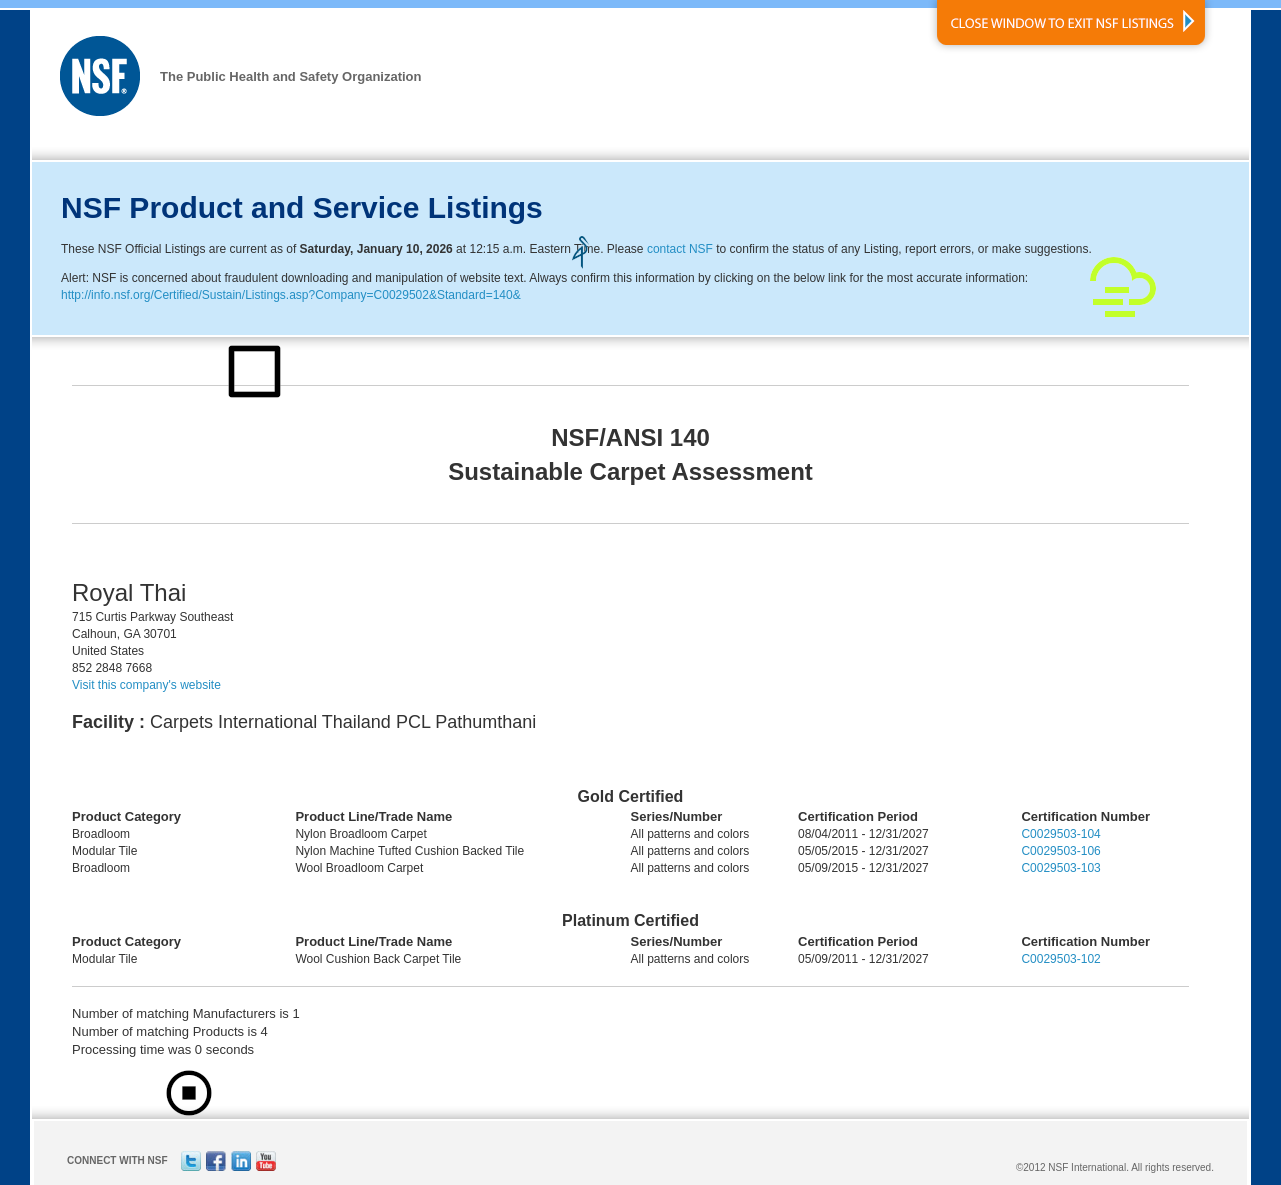 The image size is (1281, 1185). Describe the element at coordinates (580, 252) in the screenshot. I see `minio object storage service logo` at that location.